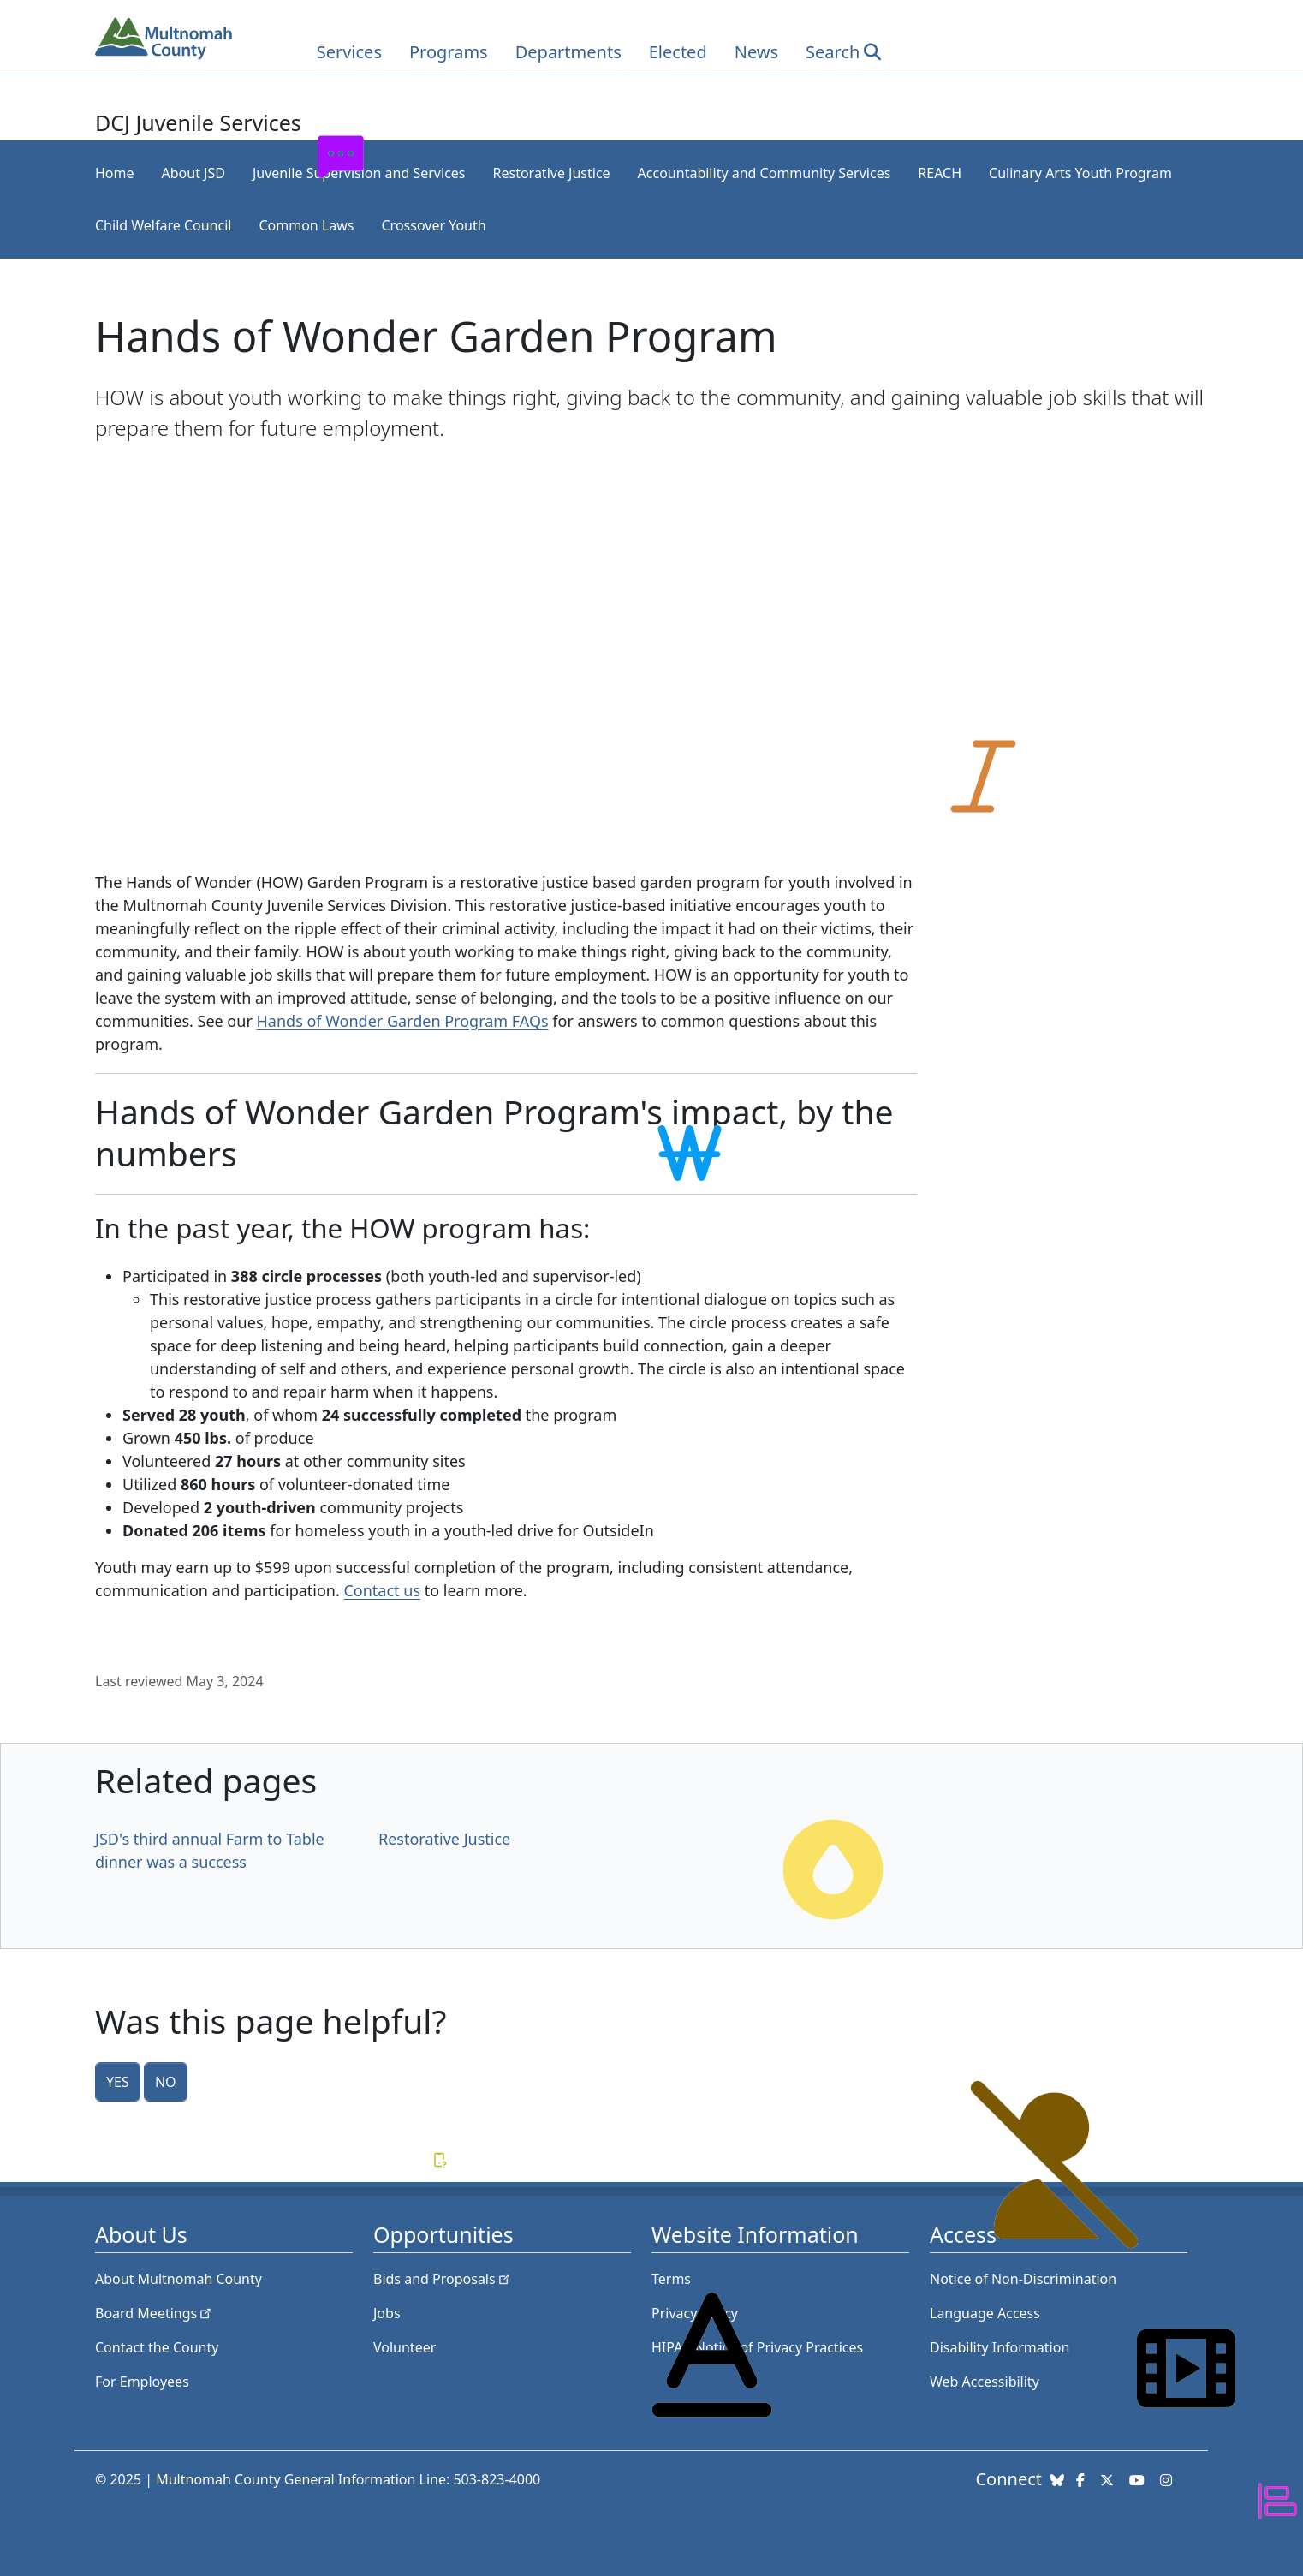 The image size is (1303, 2576). Describe the element at coordinates (1054, 2164) in the screenshot. I see `blocked or banned user` at that location.